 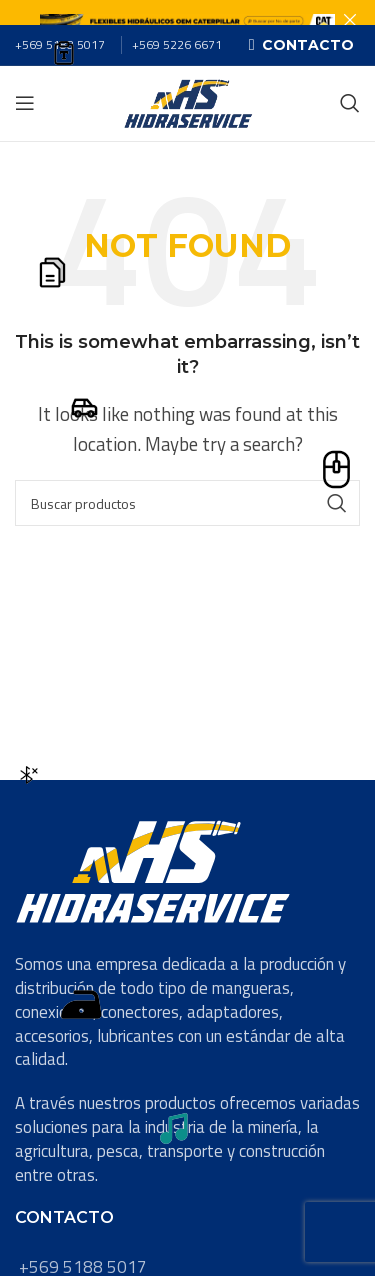 What do you see at coordinates (336, 469) in the screenshot?
I see `middle mouse button click action` at bounding box center [336, 469].